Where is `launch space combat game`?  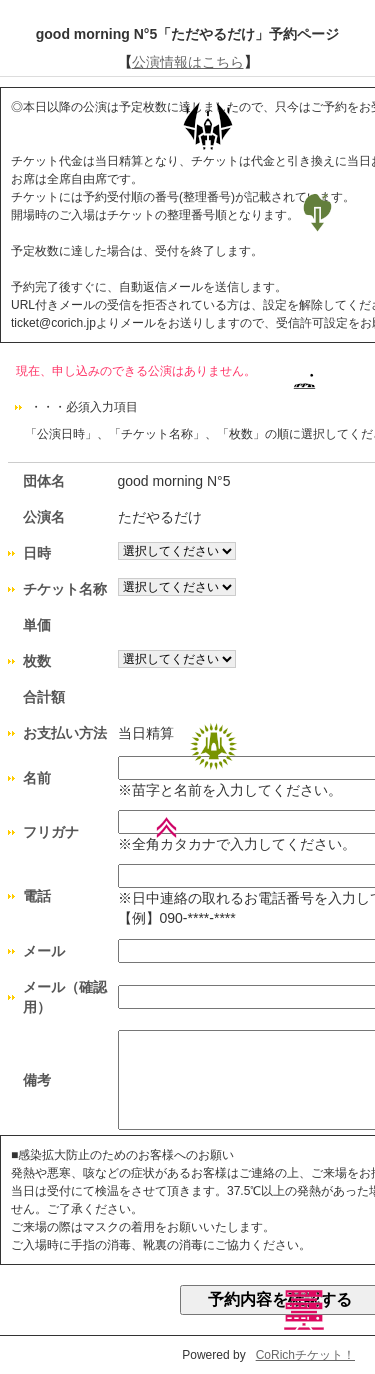
launch space combat game is located at coordinates (208, 126).